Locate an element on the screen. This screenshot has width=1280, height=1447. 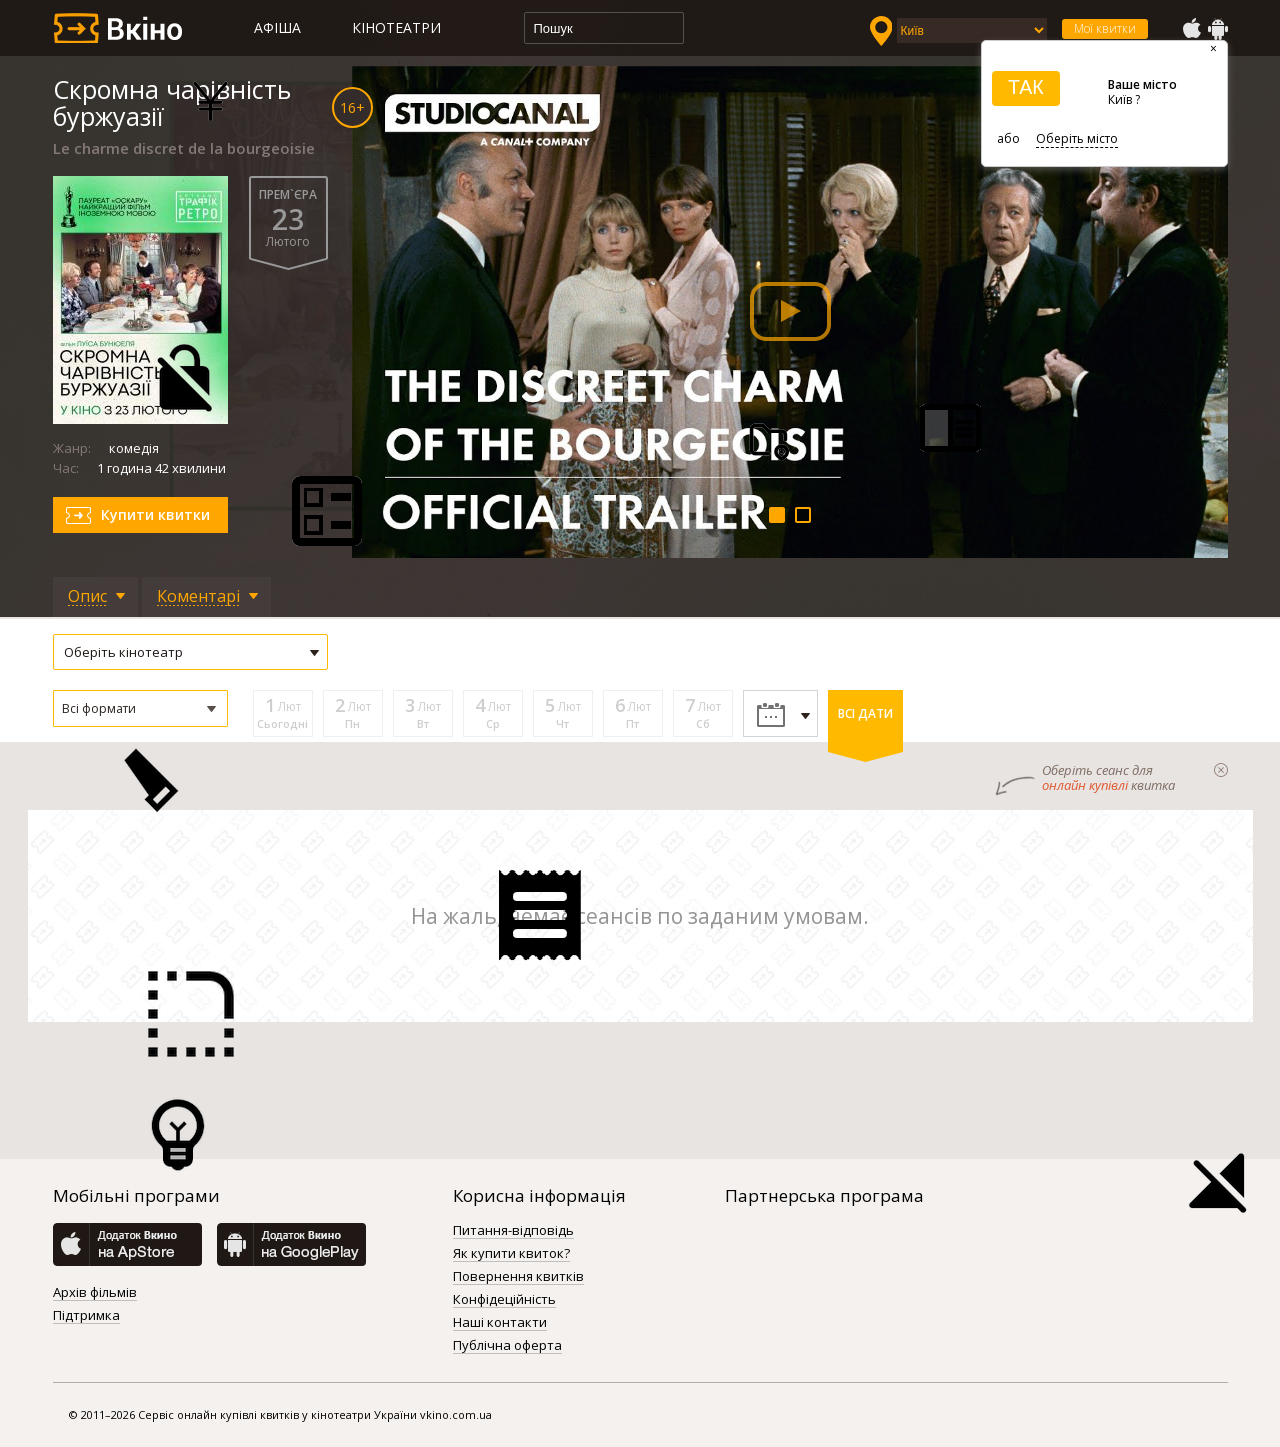
view prices in Japanese yen is located at coordinates (210, 100).